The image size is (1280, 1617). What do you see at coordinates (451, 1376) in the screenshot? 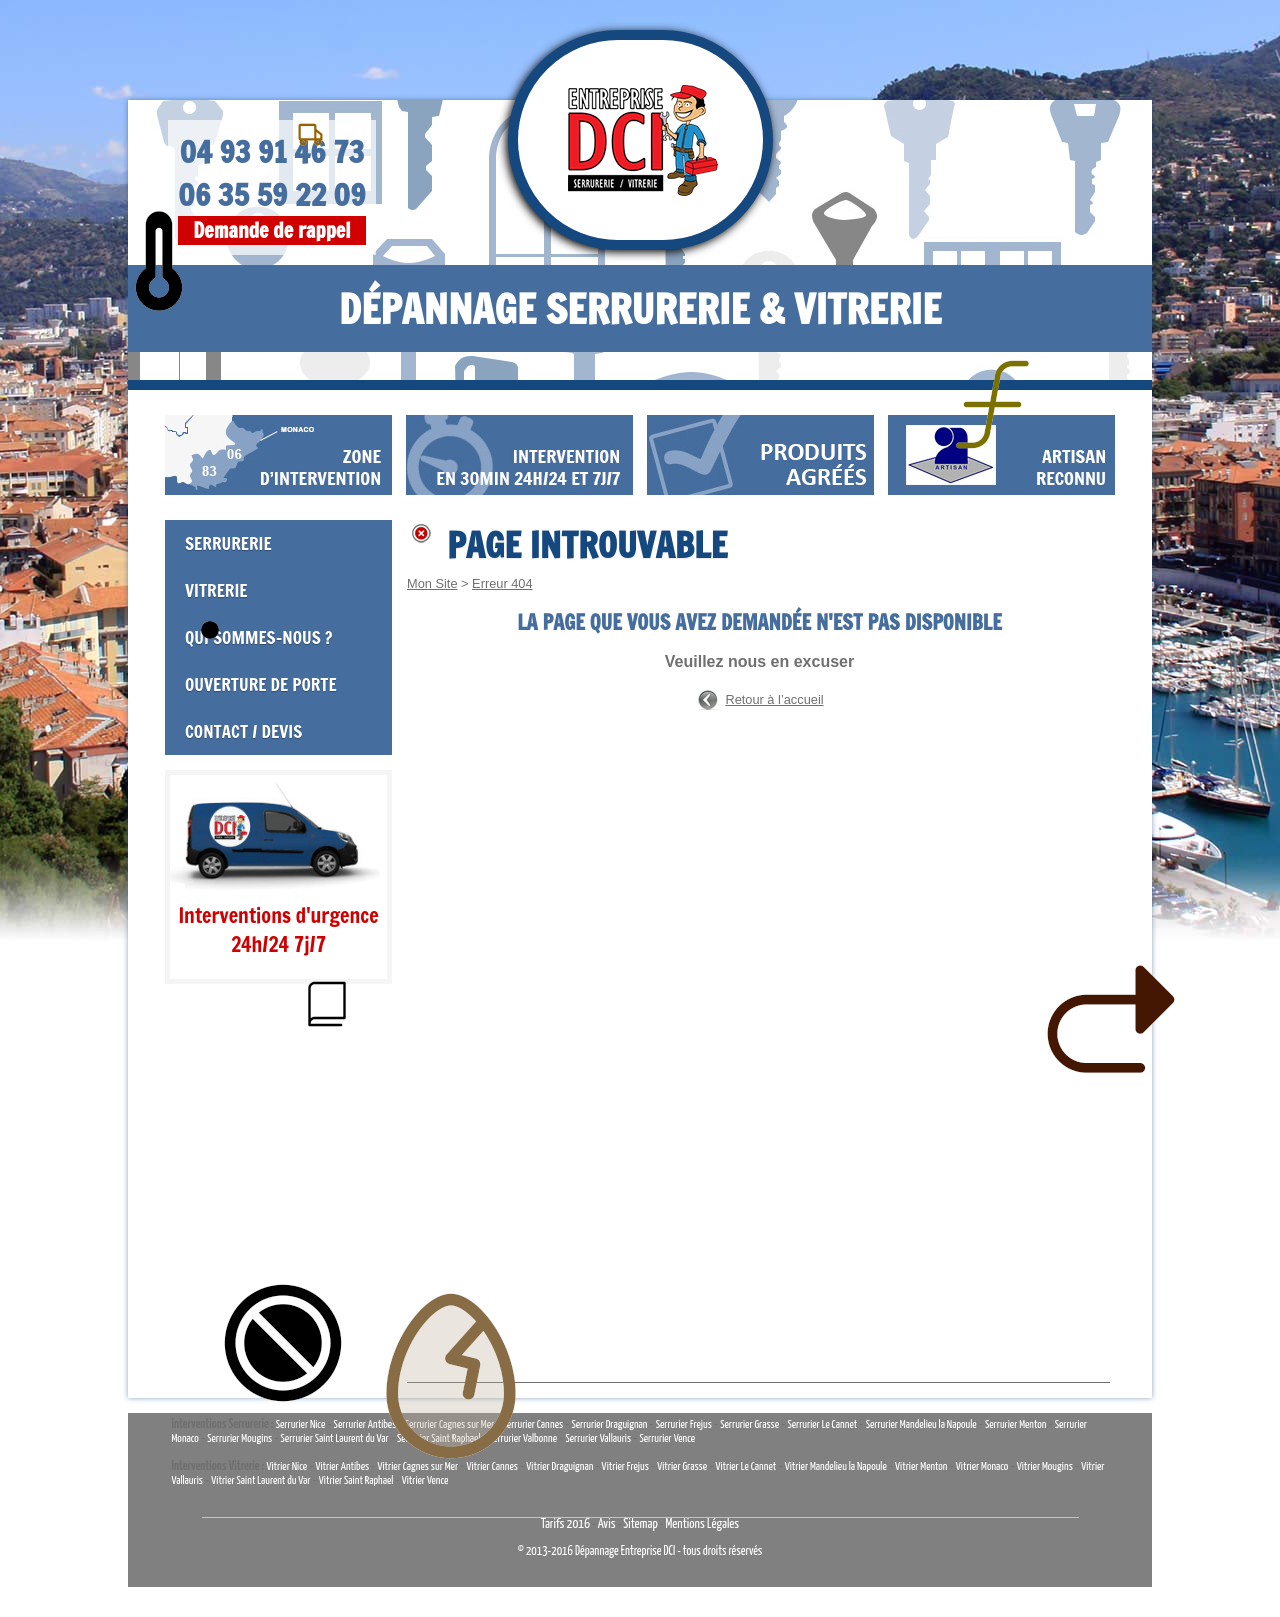
I see `indicates a cracked or broken item` at bounding box center [451, 1376].